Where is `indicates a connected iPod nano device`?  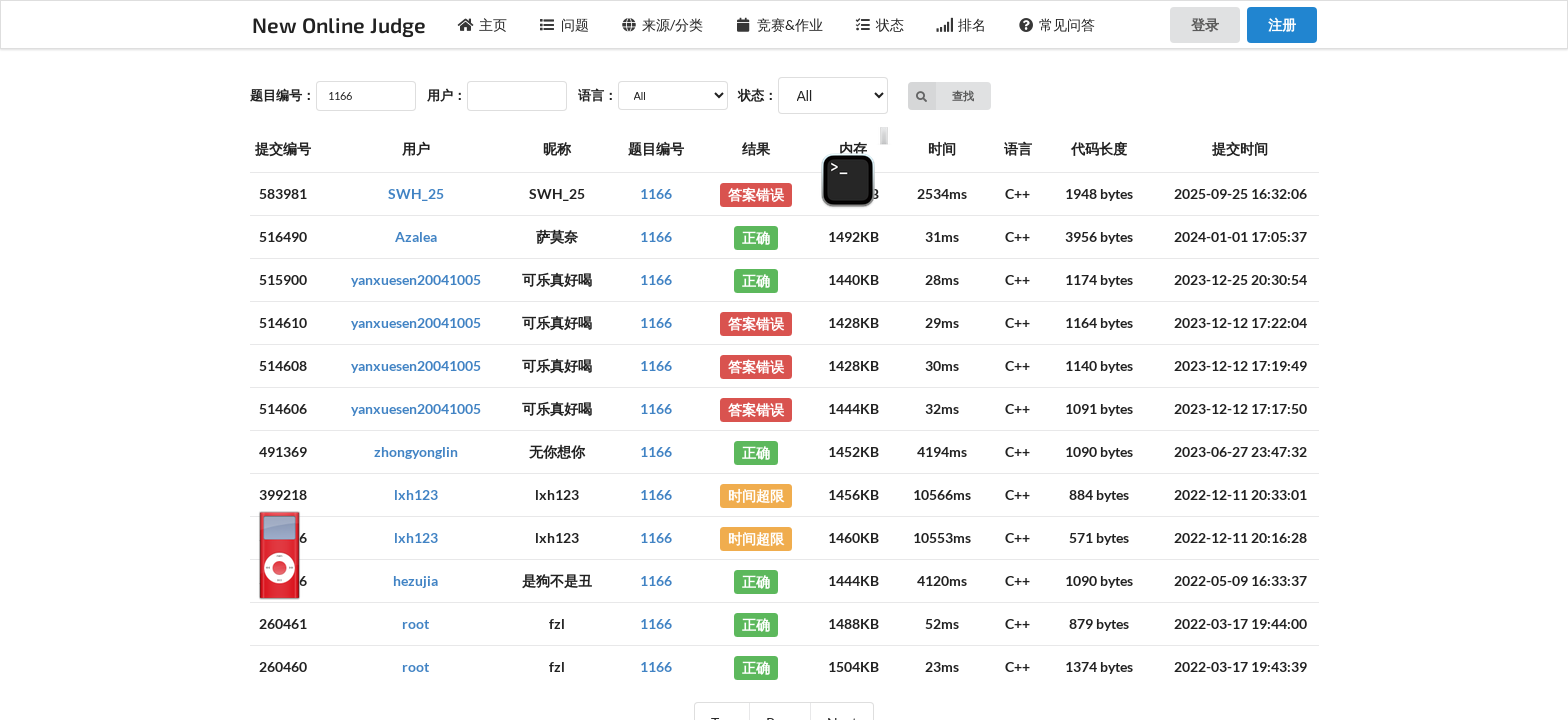
indicates a connected iPod nano device is located at coordinates (279, 555).